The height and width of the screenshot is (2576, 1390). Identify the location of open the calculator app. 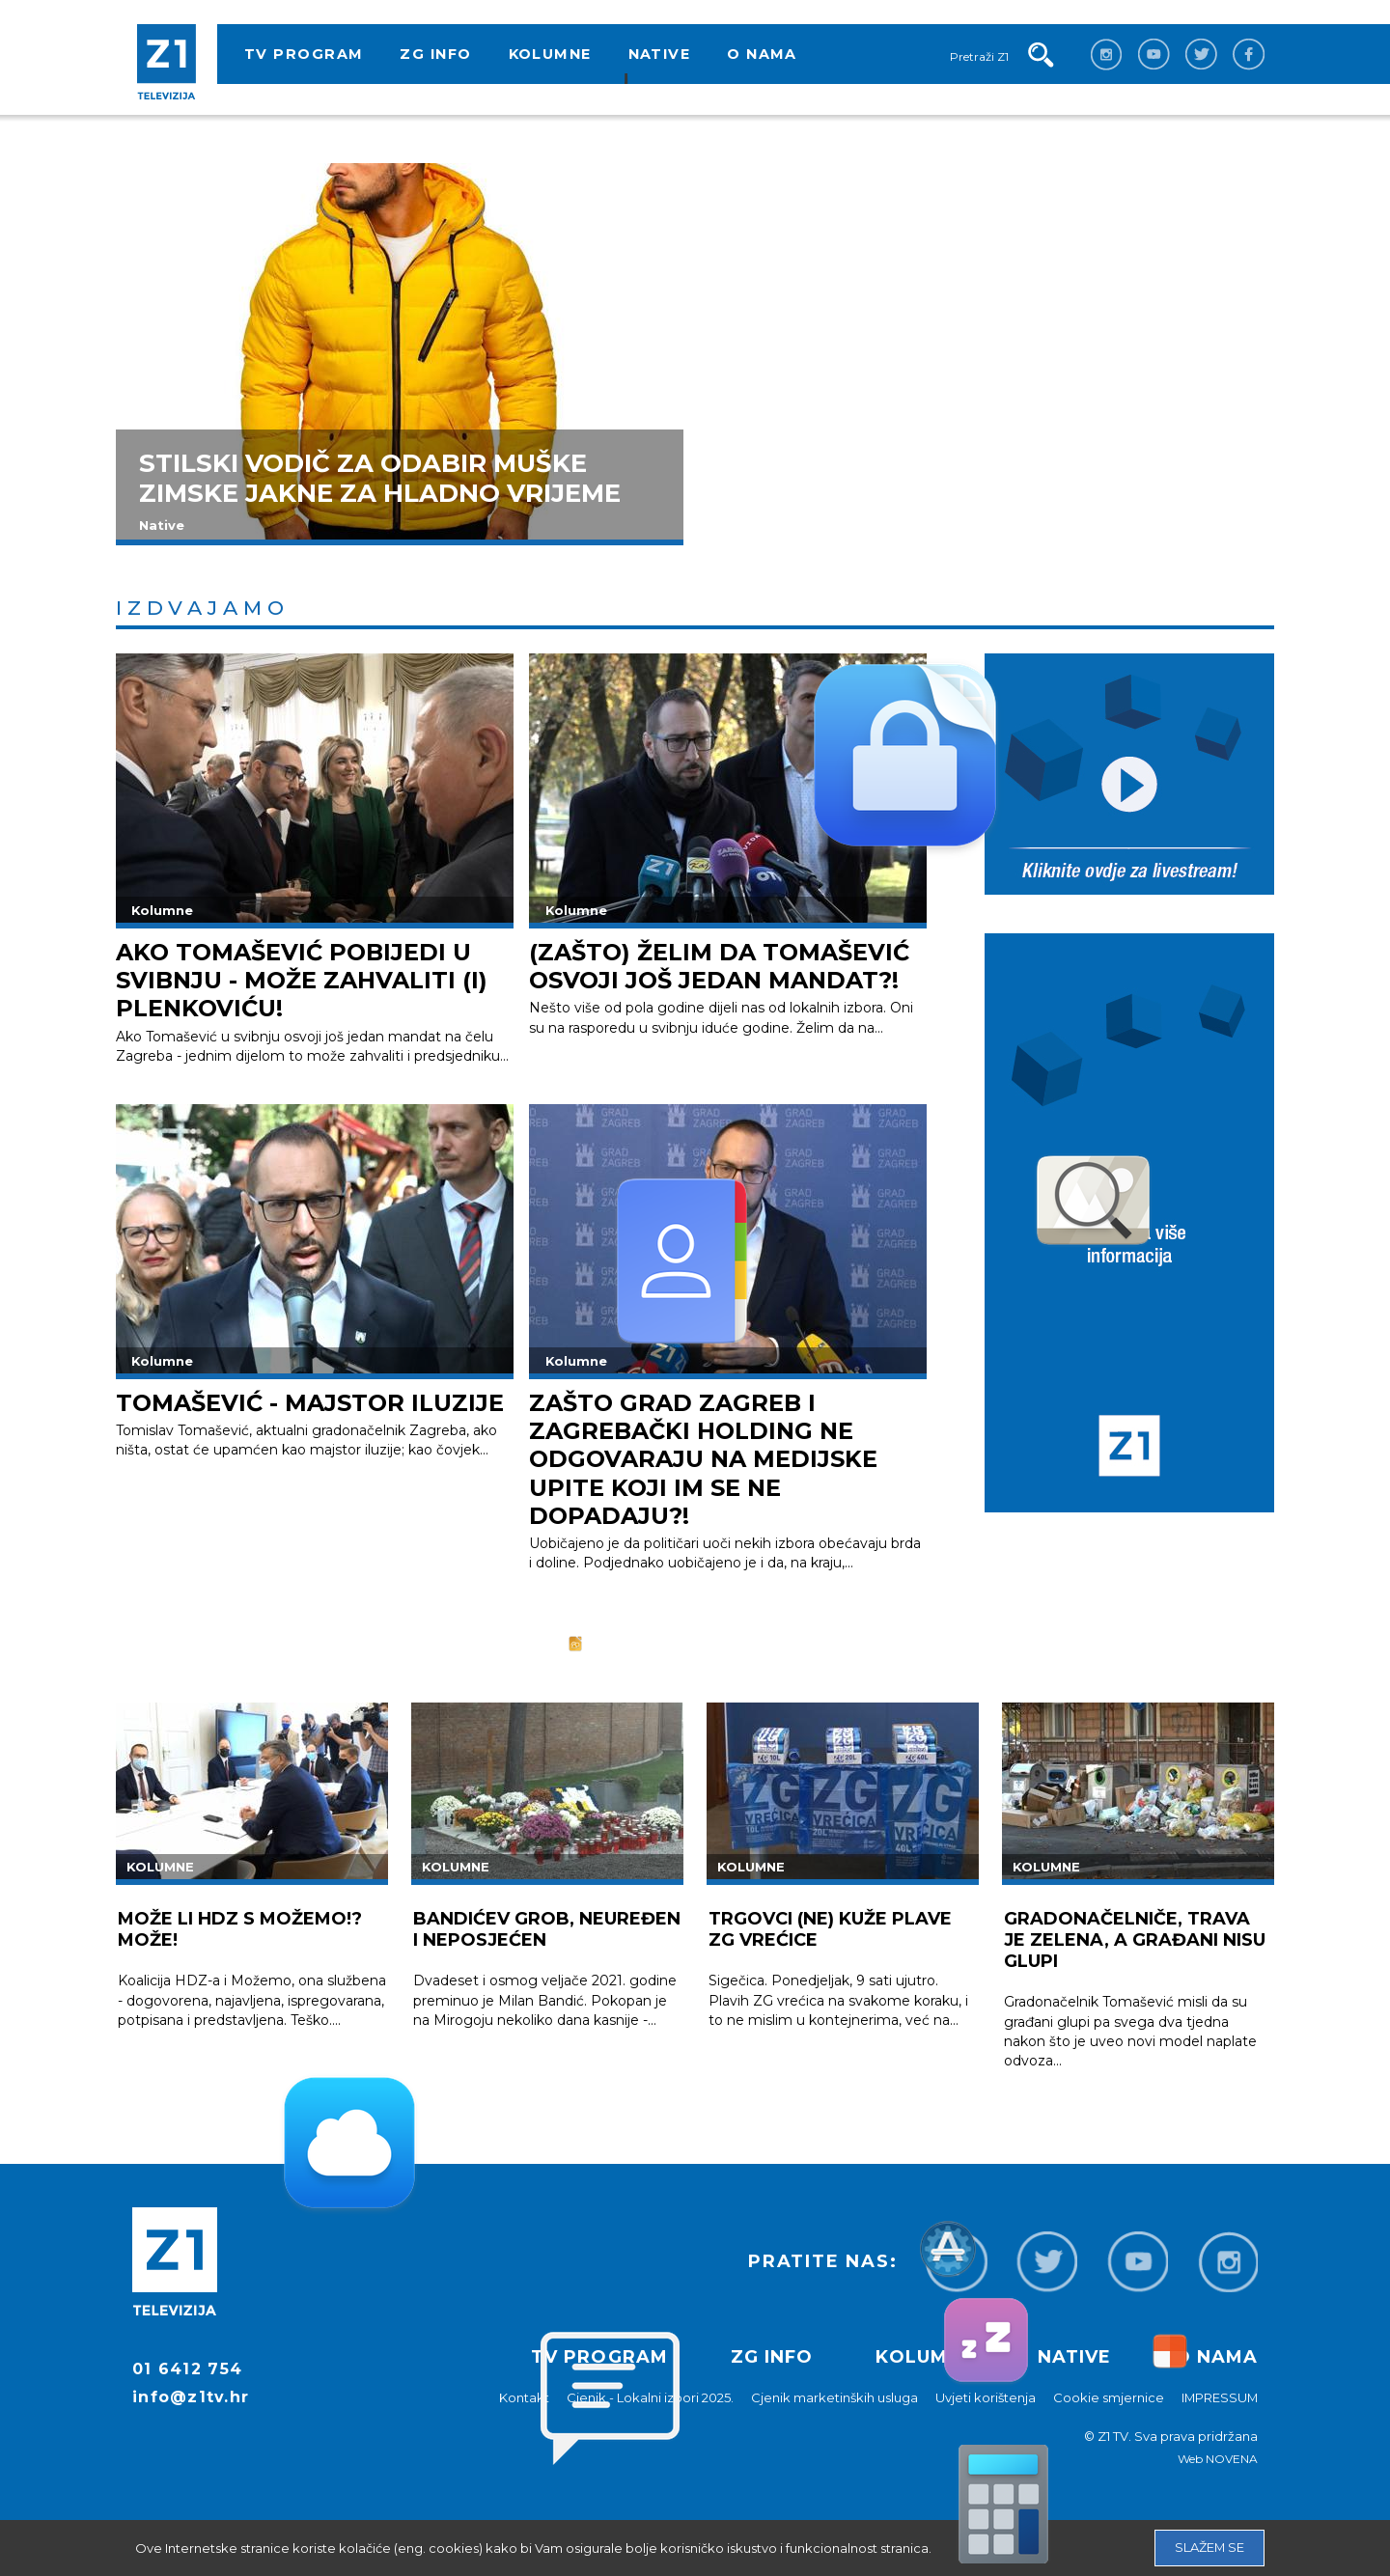
(1003, 2504).